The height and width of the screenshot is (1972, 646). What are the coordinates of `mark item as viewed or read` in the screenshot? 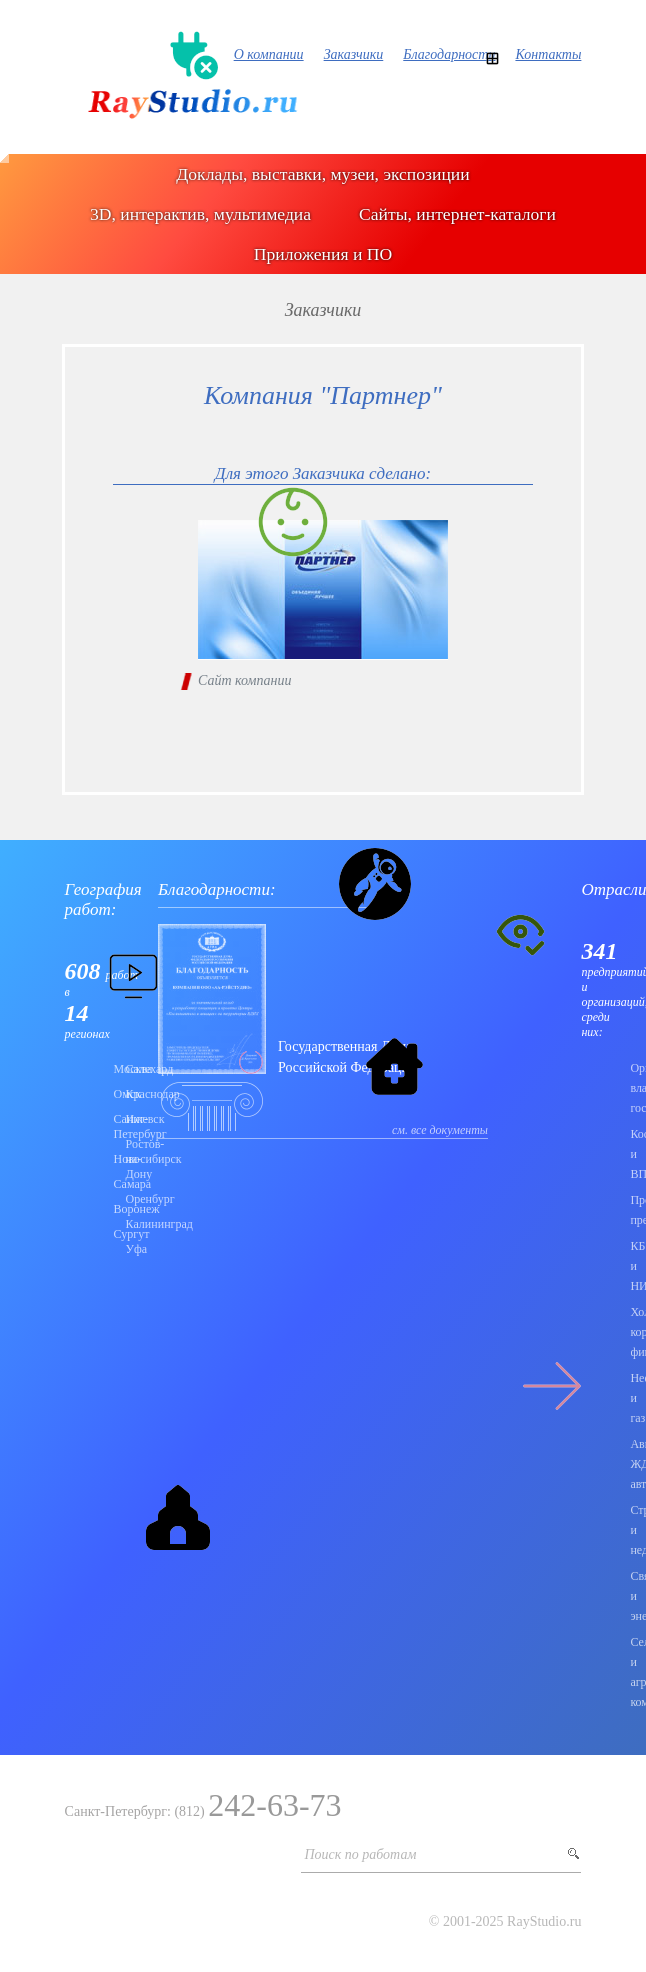 It's located at (520, 931).